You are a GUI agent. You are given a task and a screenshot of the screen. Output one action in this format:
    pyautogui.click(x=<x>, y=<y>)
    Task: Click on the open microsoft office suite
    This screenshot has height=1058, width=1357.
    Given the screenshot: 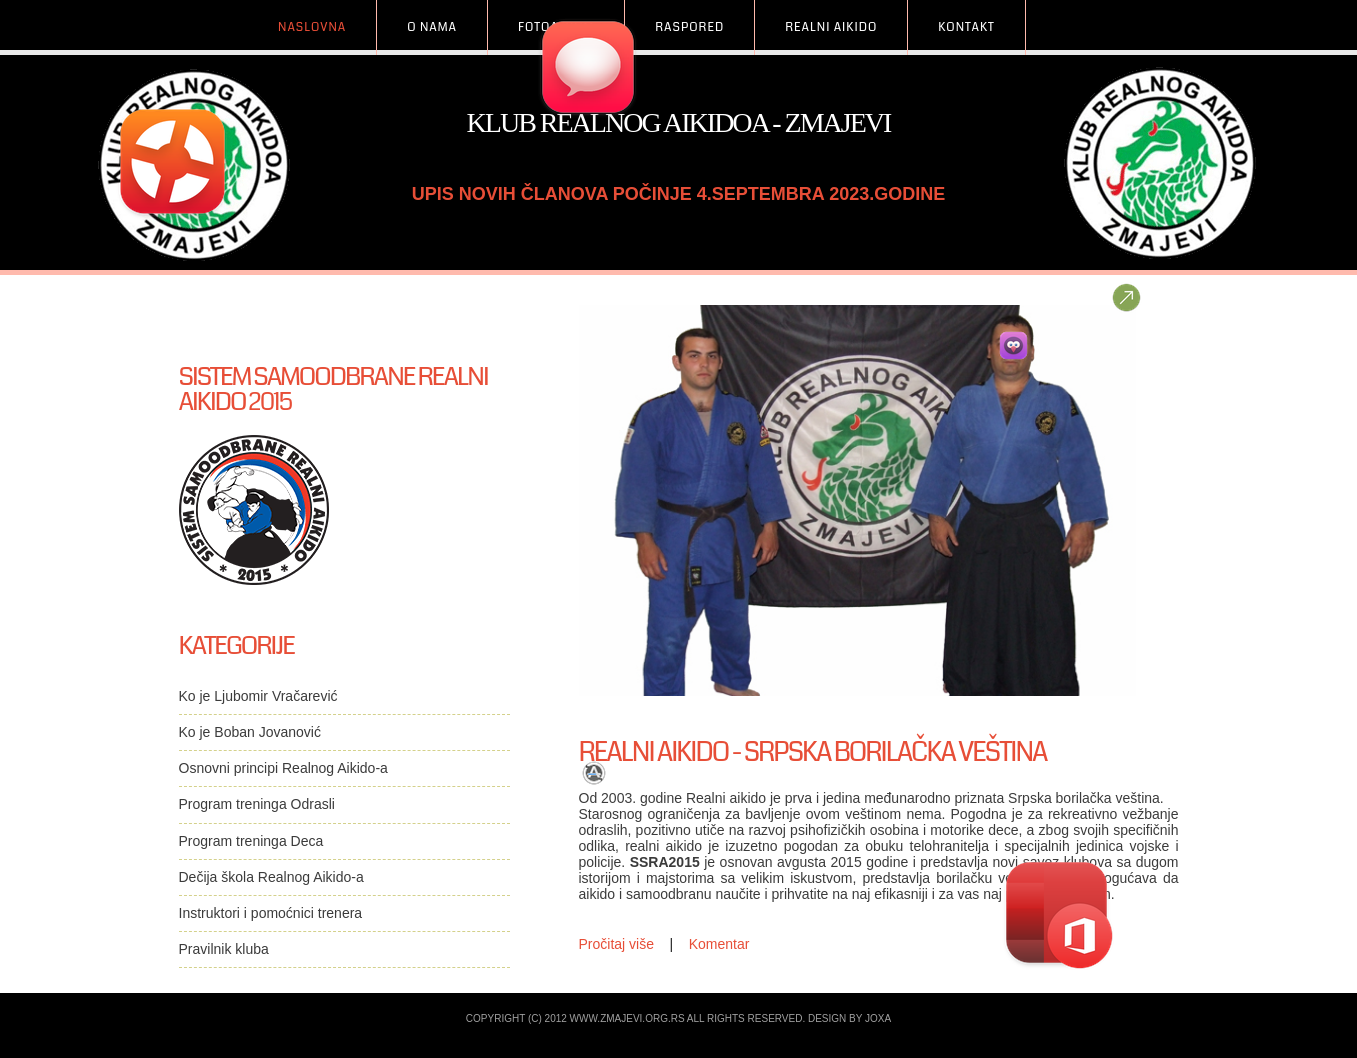 What is the action you would take?
    pyautogui.click(x=1056, y=912)
    